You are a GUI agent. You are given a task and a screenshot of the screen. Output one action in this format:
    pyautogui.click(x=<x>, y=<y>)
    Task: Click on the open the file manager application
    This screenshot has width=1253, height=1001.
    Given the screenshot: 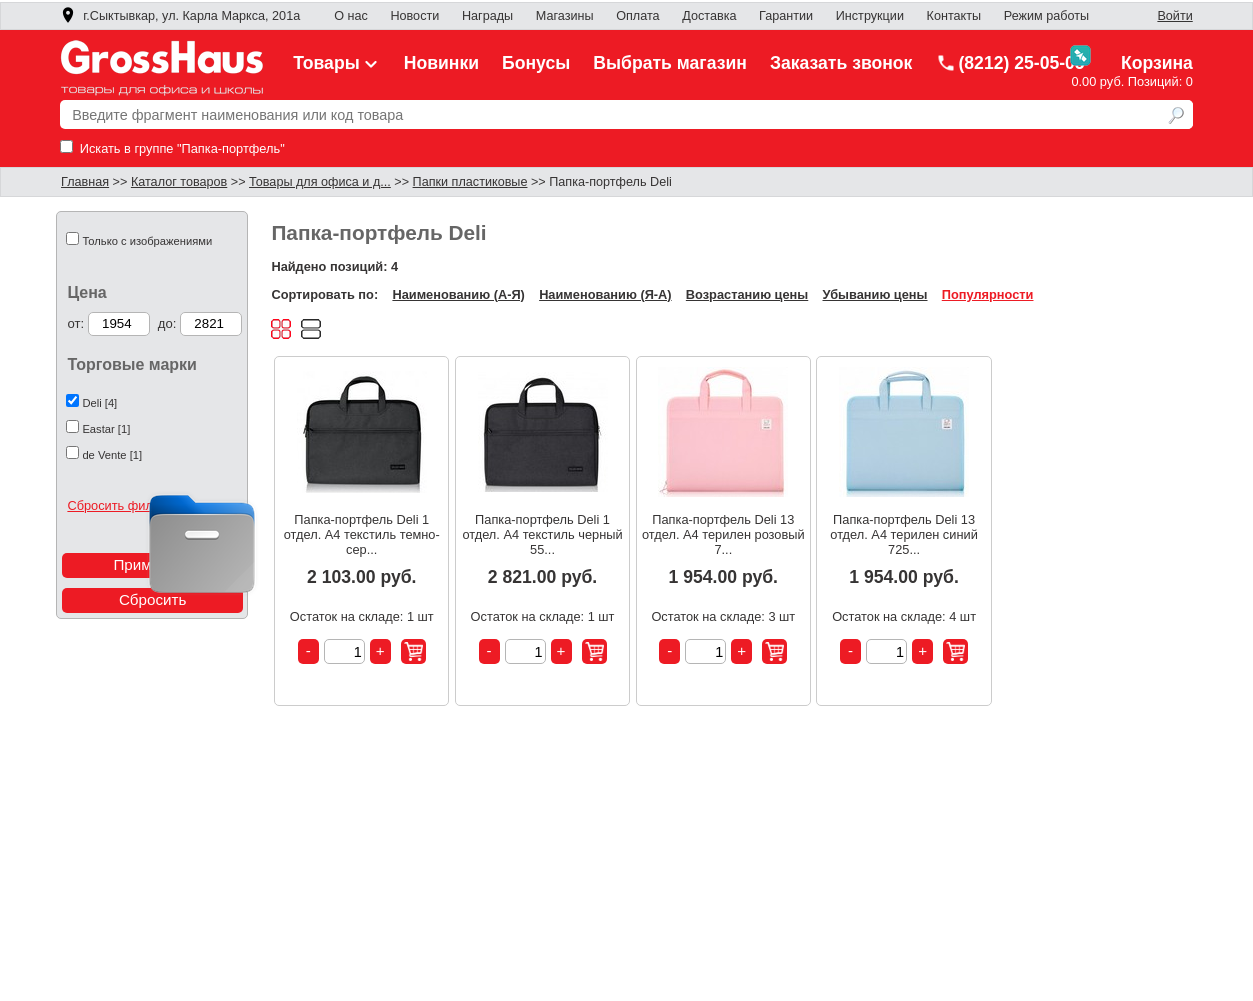 What is the action you would take?
    pyautogui.click(x=202, y=544)
    